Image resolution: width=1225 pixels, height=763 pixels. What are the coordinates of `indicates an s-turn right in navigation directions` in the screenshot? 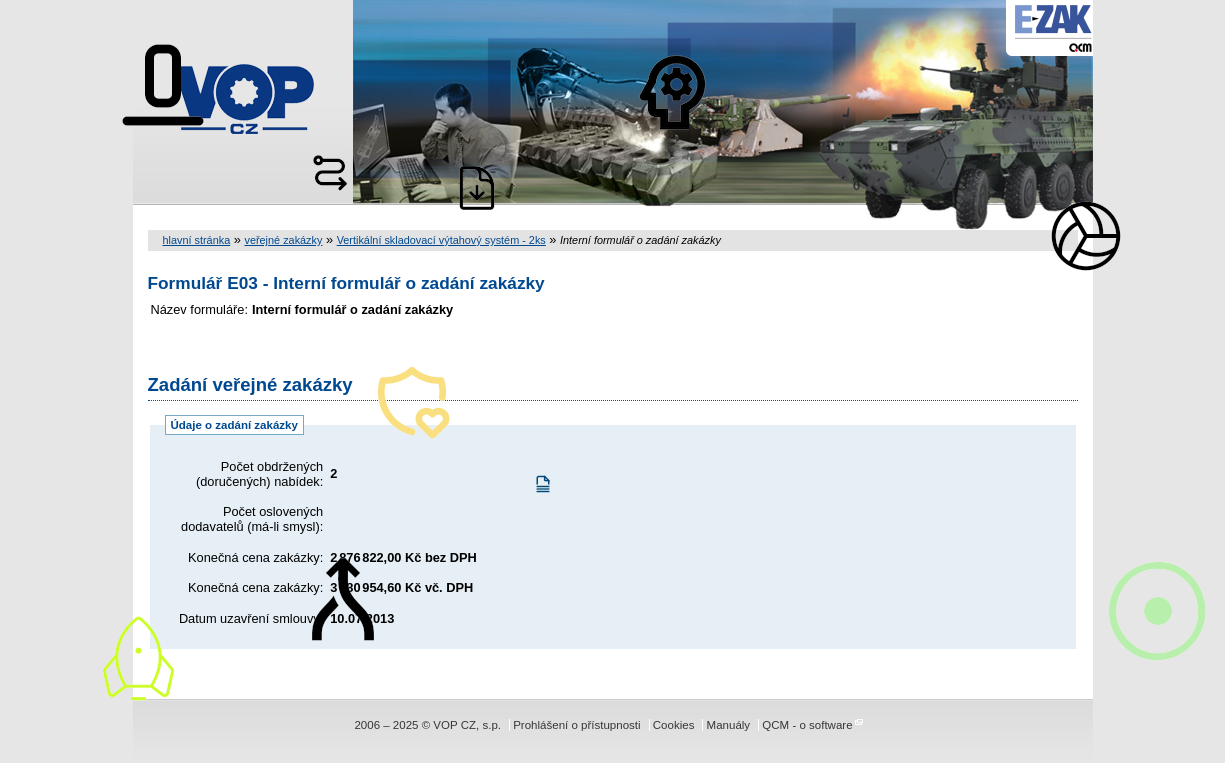 It's located at (330, 172).